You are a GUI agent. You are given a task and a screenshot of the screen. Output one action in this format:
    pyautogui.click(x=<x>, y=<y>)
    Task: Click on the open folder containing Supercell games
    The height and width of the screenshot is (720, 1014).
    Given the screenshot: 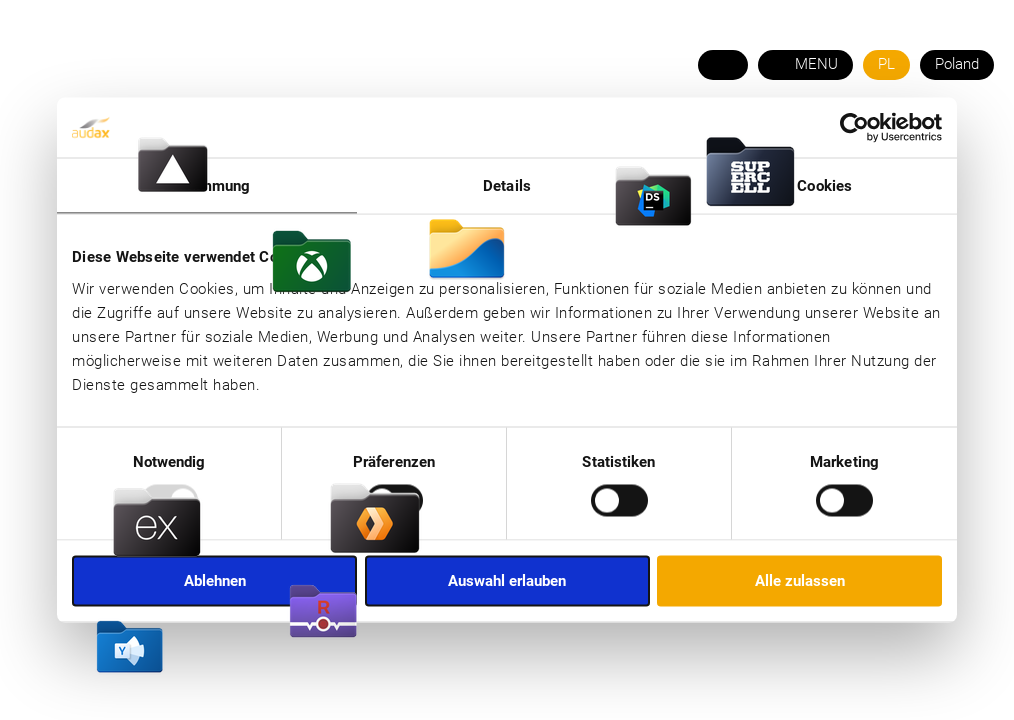 What is the action you would take?
    pyautogui.click(x=750, y=174)
    